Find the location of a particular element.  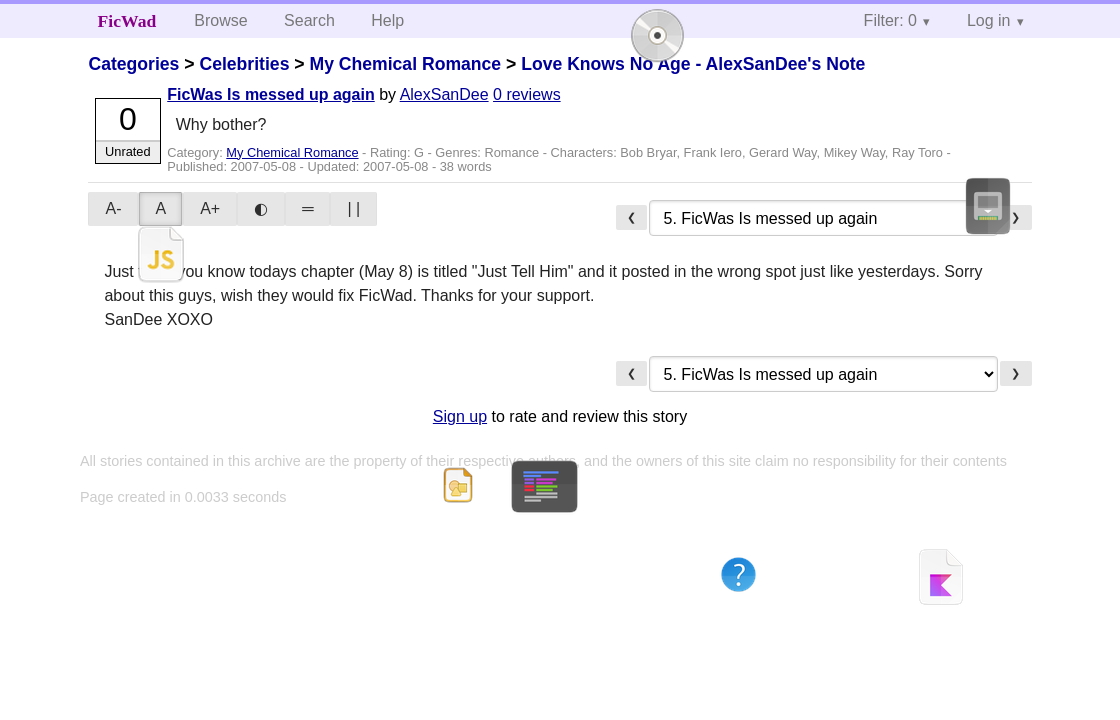

indicates a javascript source file is located at coordinates (161, 254).